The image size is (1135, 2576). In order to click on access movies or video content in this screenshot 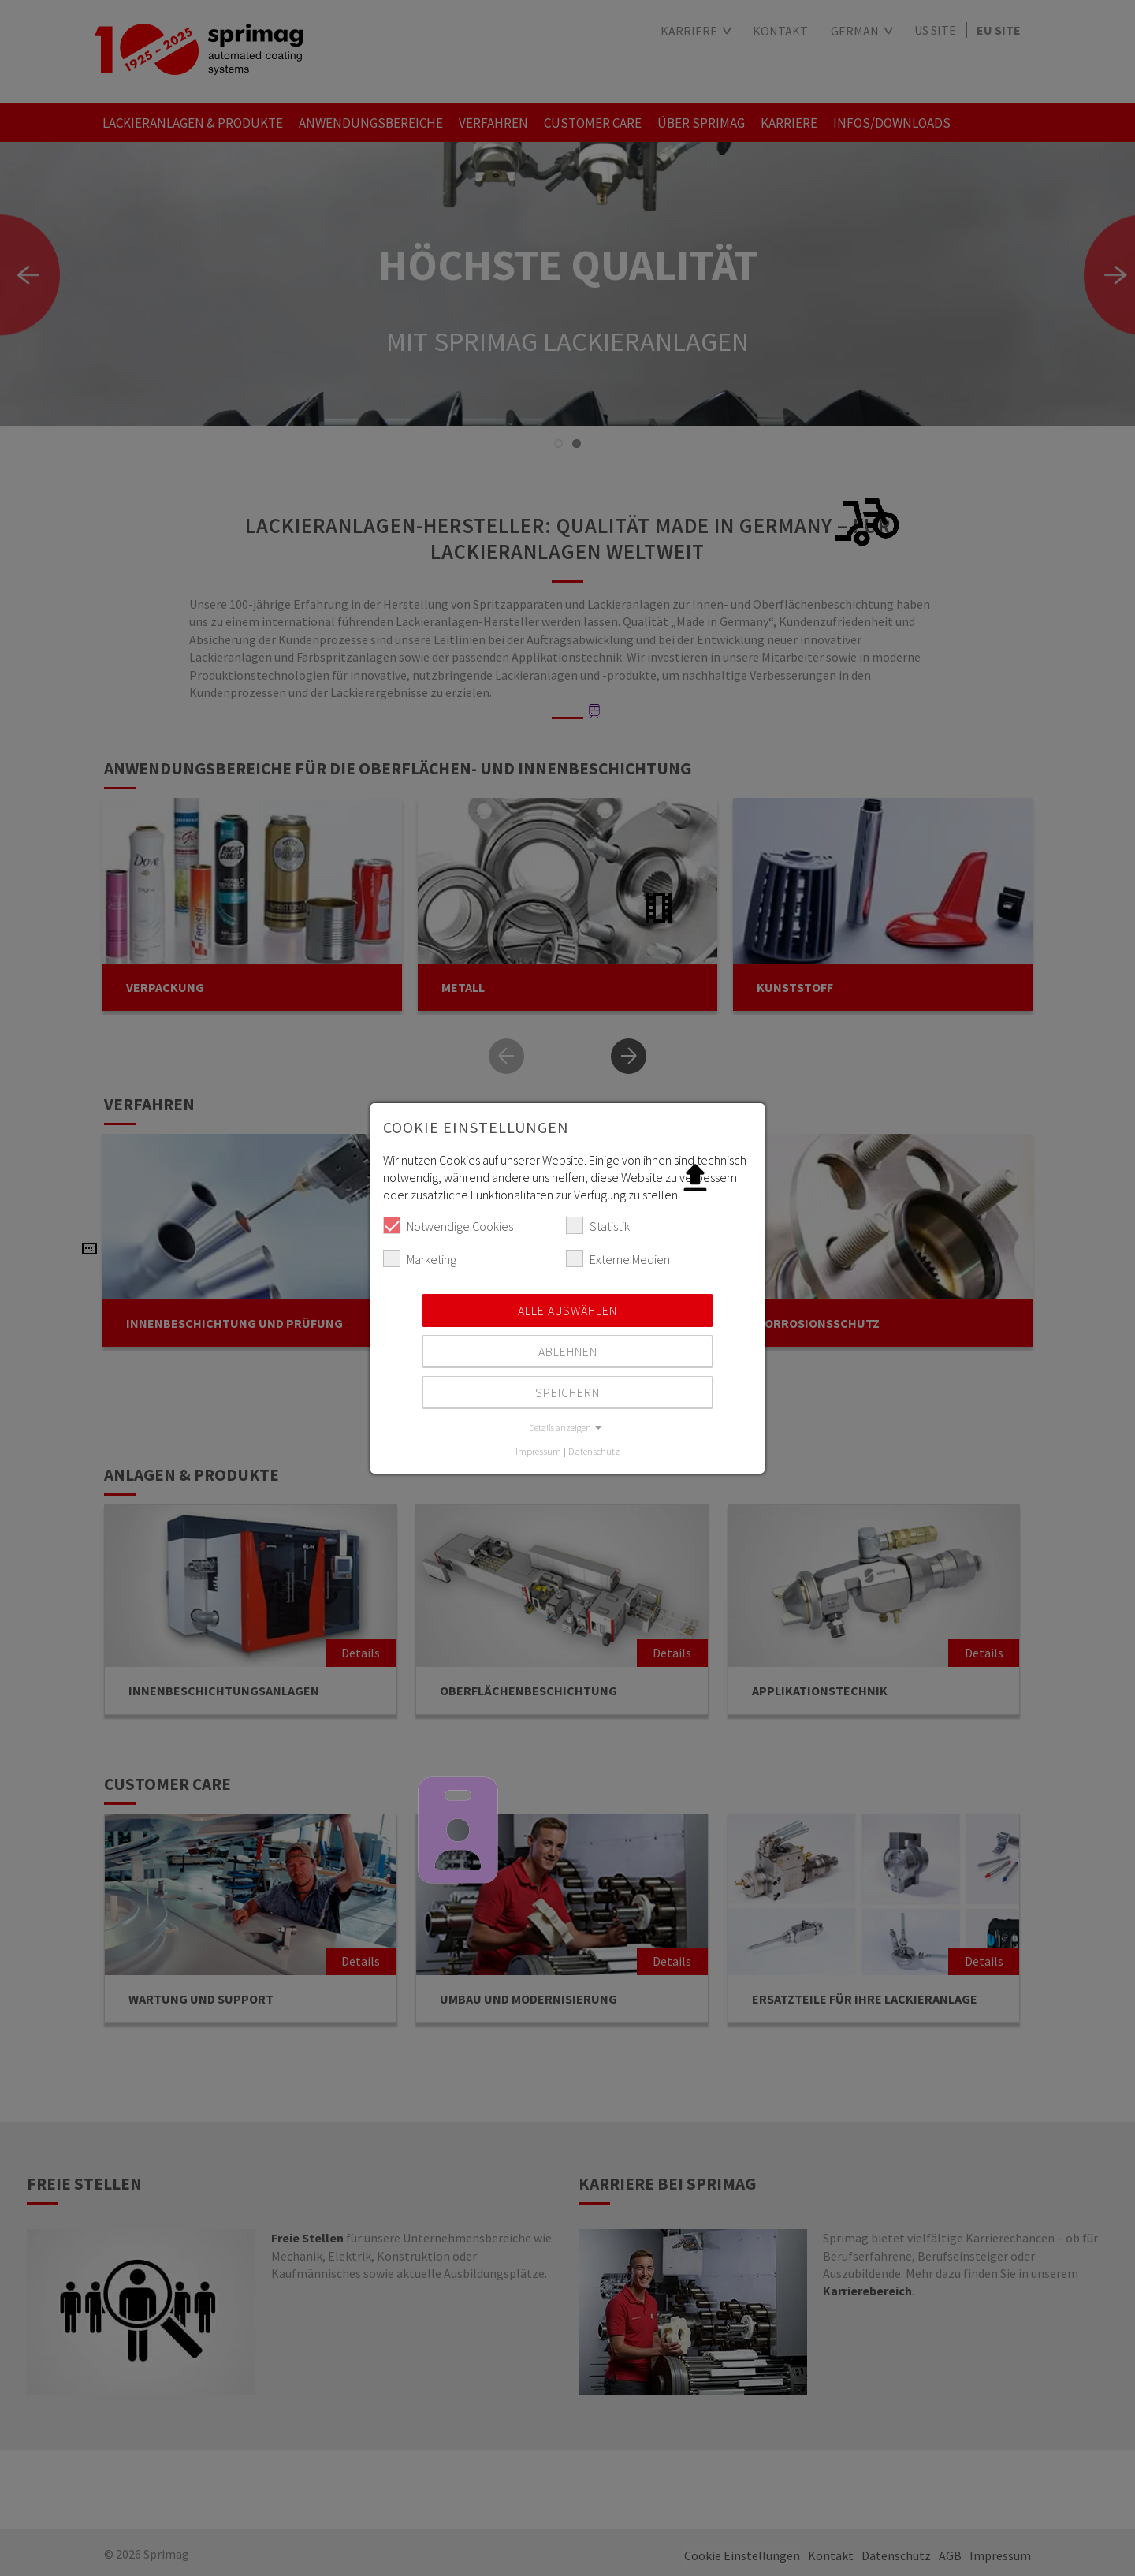, I will do `click(659, 908)`.